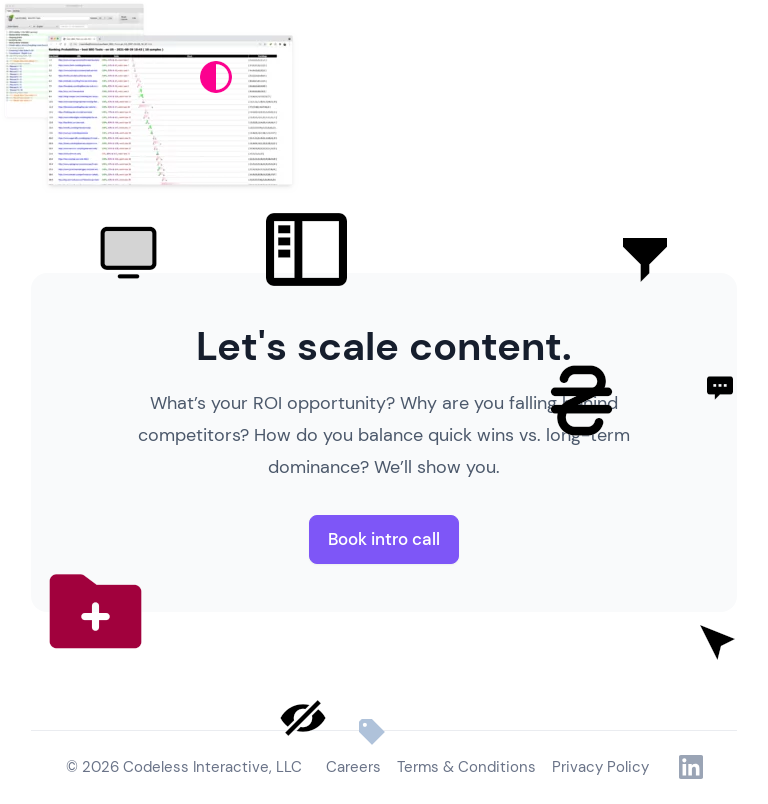 This screenshot has height=804, width=768. I want to click on indicates Ukrainian hryvnia currency, so click(581, 400).